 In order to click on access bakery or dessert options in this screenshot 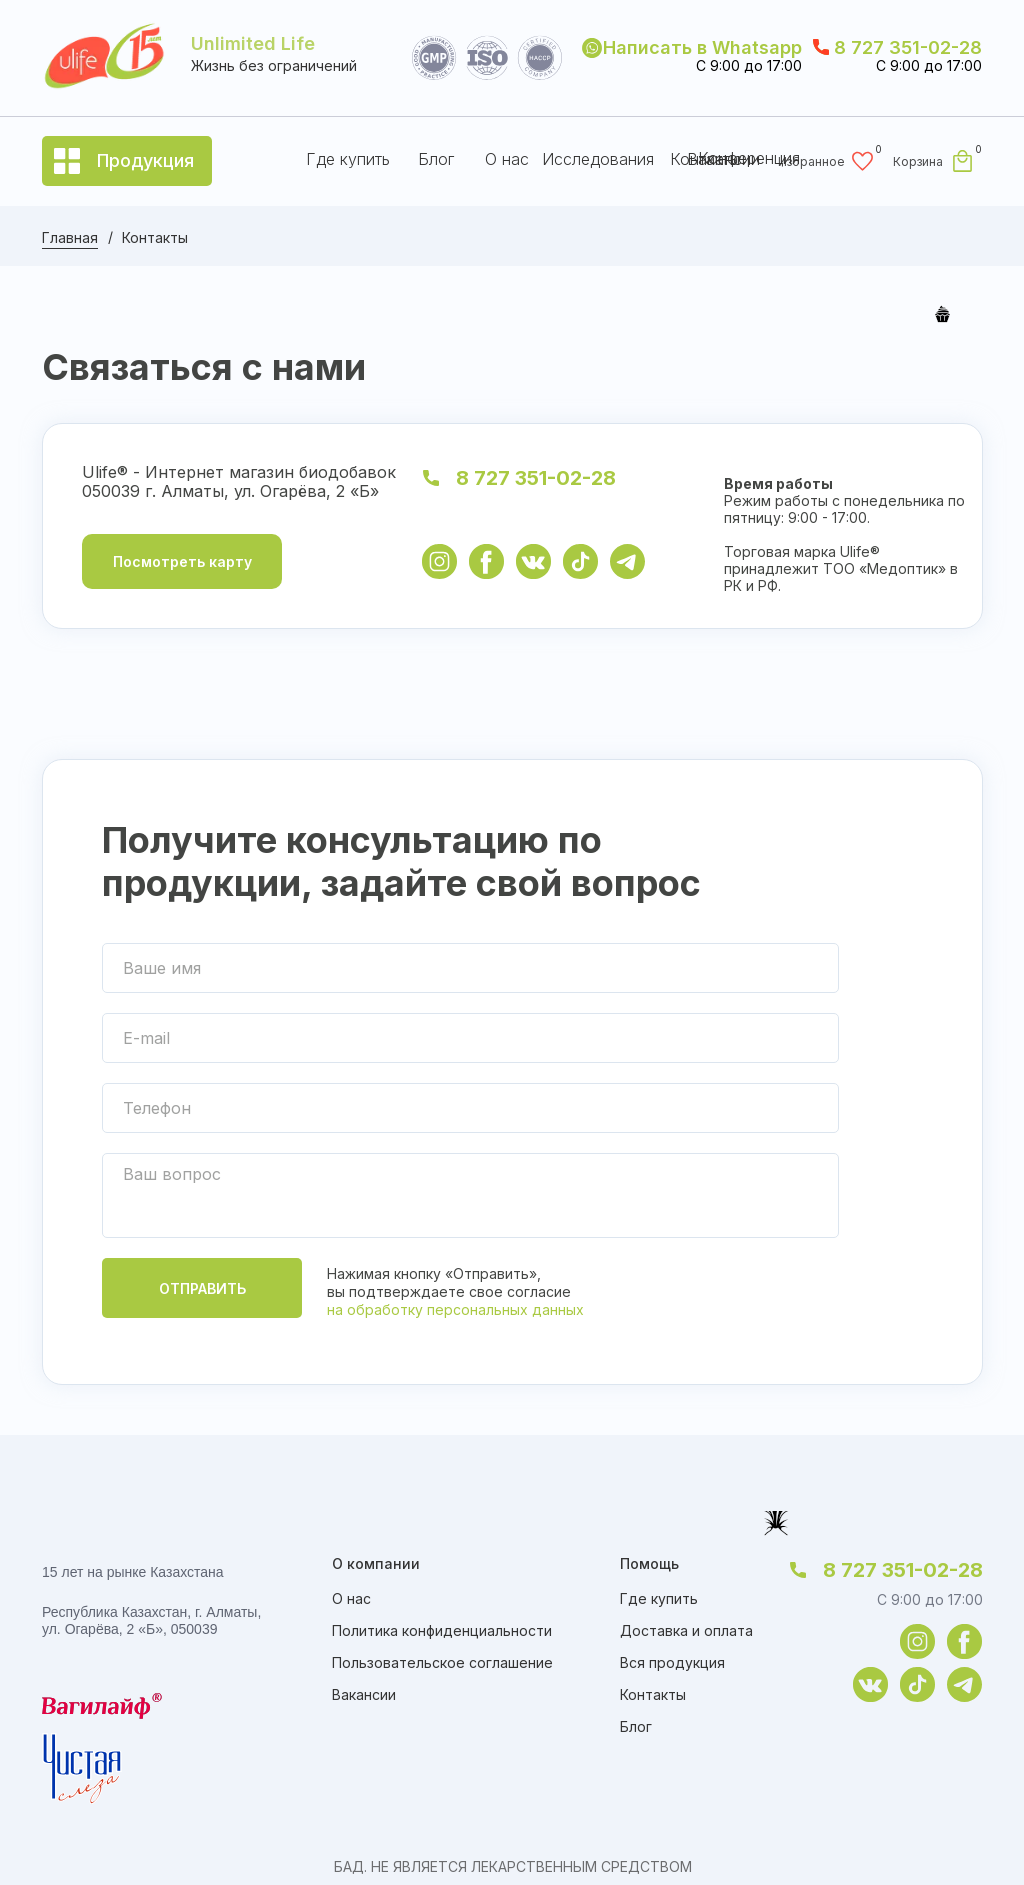, I will do `click(942, 313)`.